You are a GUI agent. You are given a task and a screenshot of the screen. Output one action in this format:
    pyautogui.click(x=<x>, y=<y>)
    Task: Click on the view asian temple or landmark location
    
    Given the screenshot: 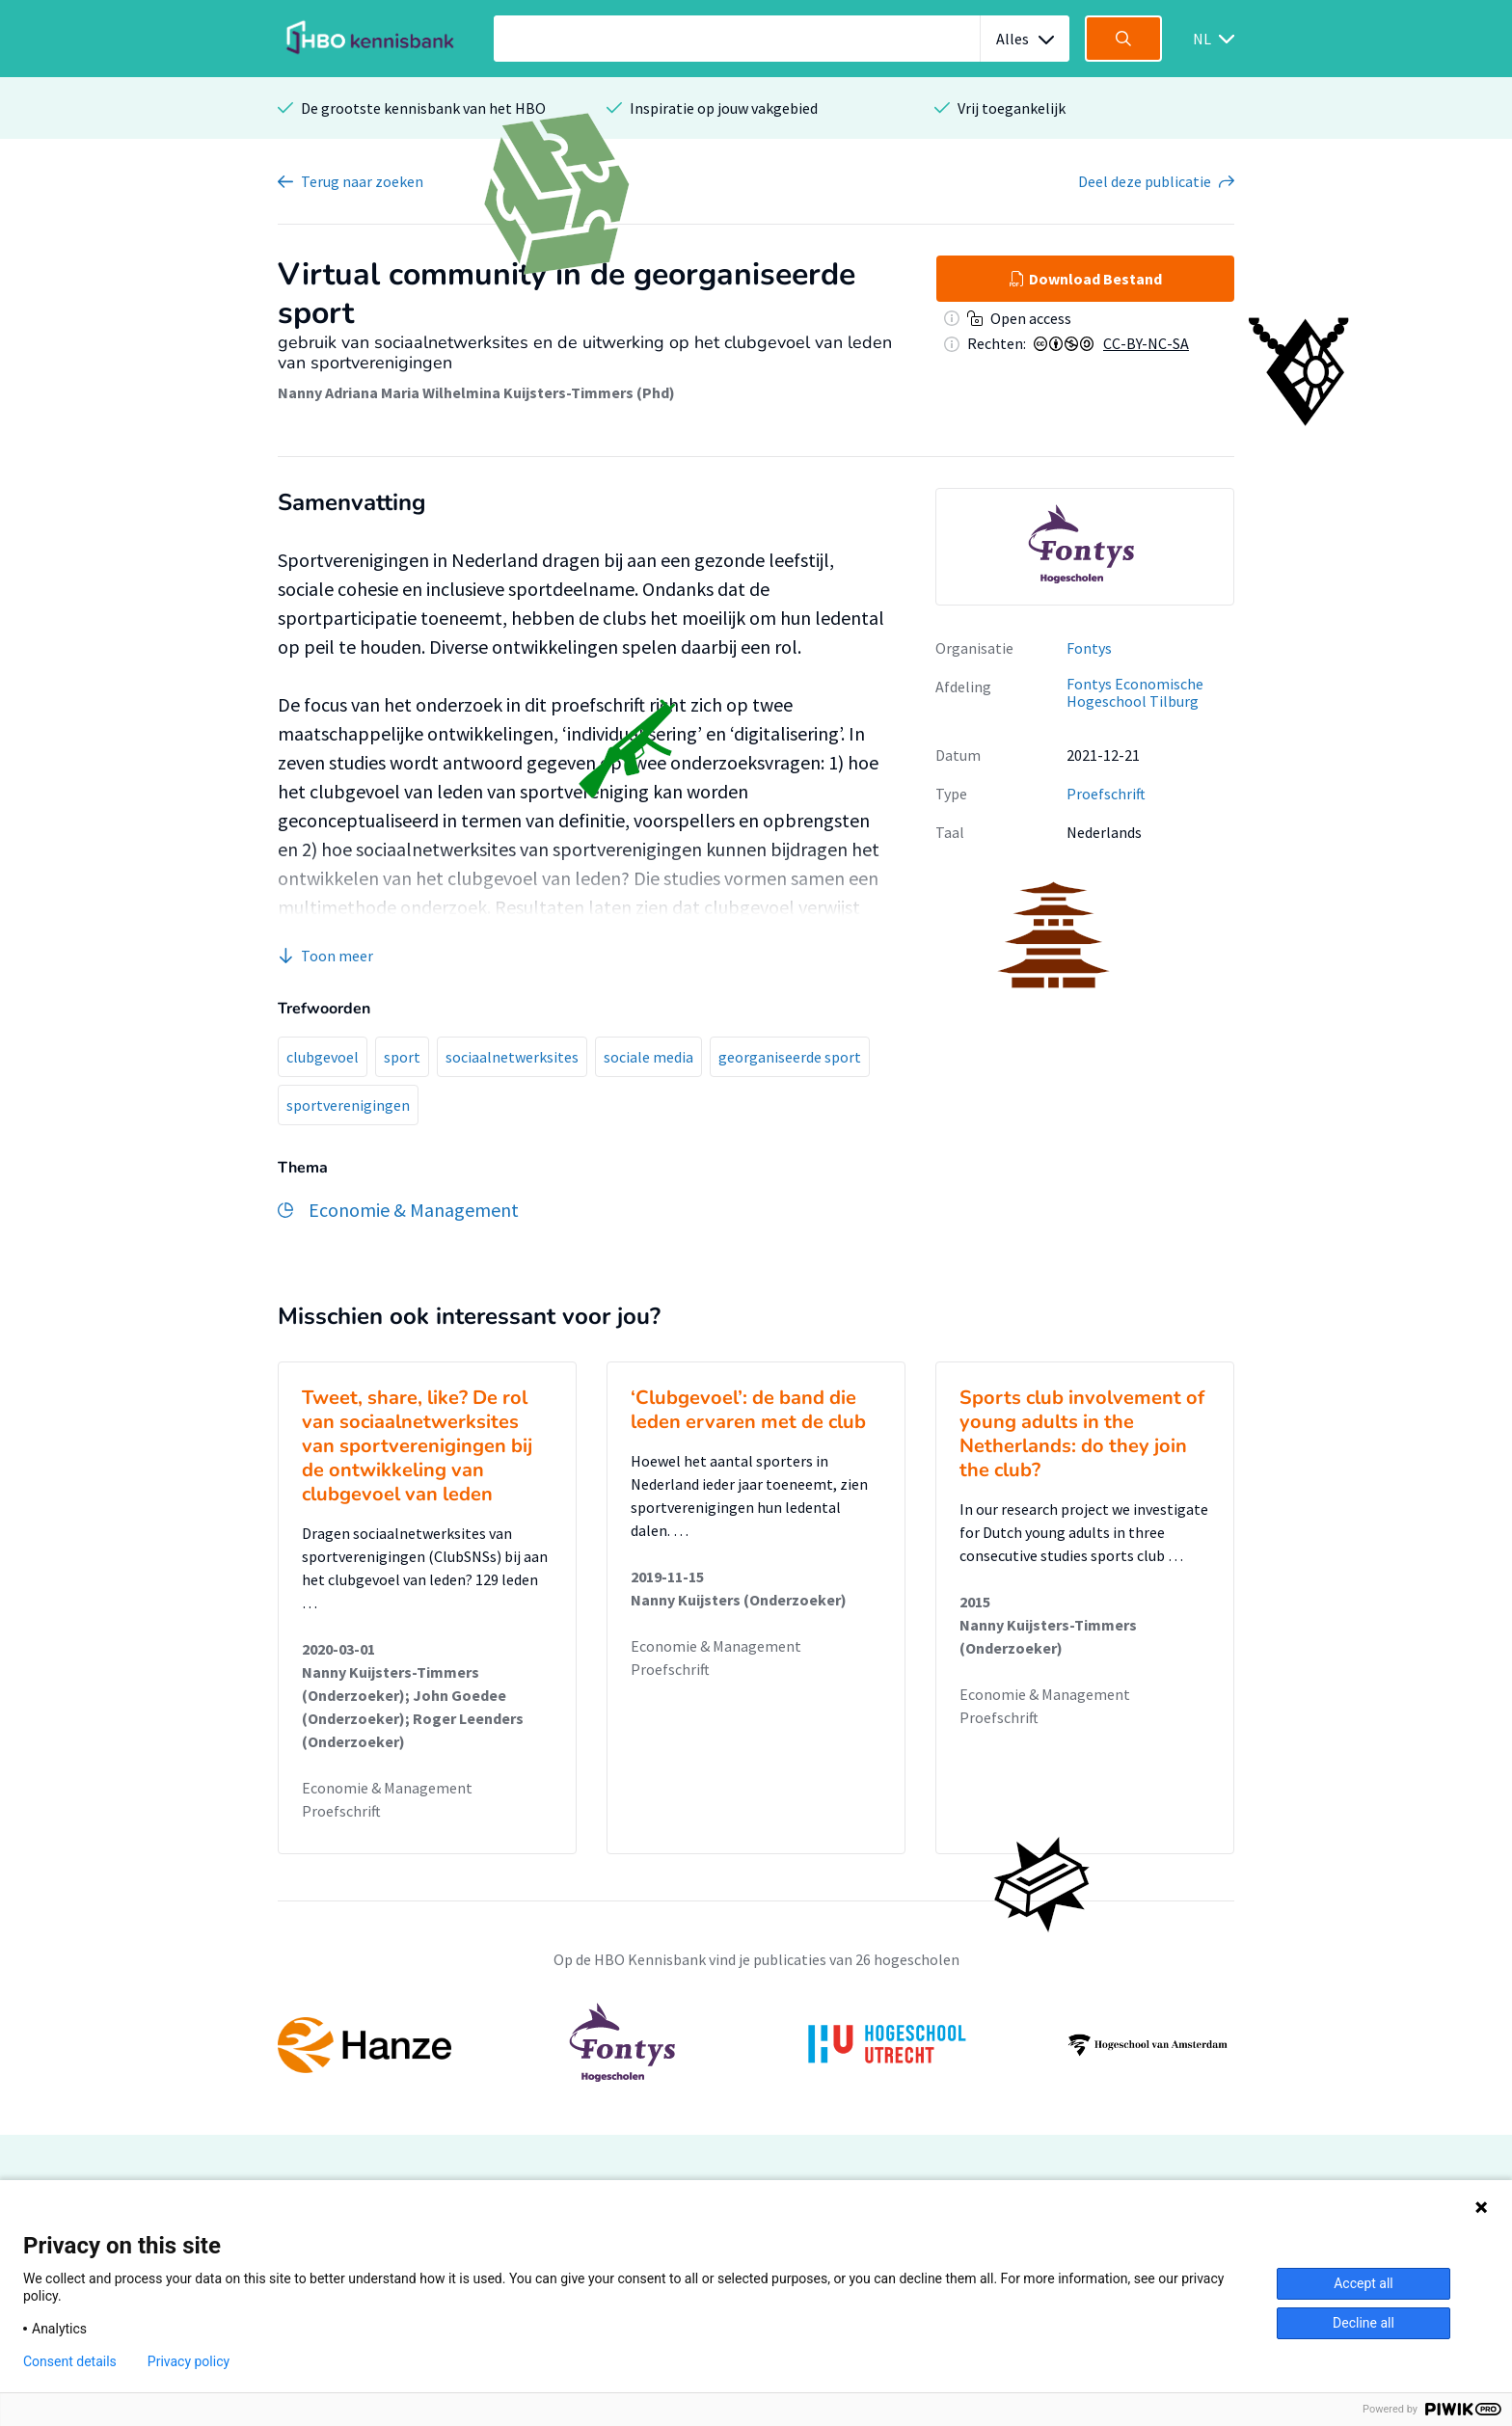 What is the action you would take?
    pyautogui.click(x=1053, y=934)
    